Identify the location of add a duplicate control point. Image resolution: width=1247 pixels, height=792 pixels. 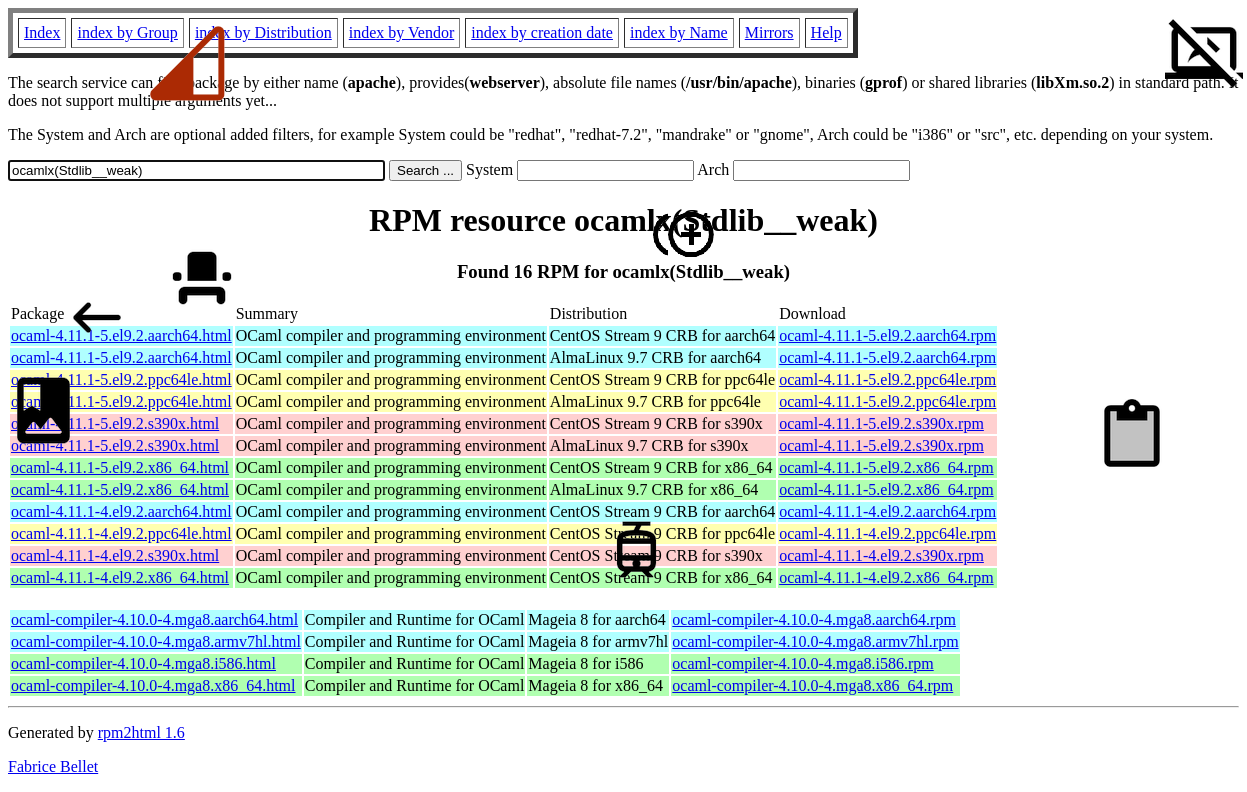
(683, 234).